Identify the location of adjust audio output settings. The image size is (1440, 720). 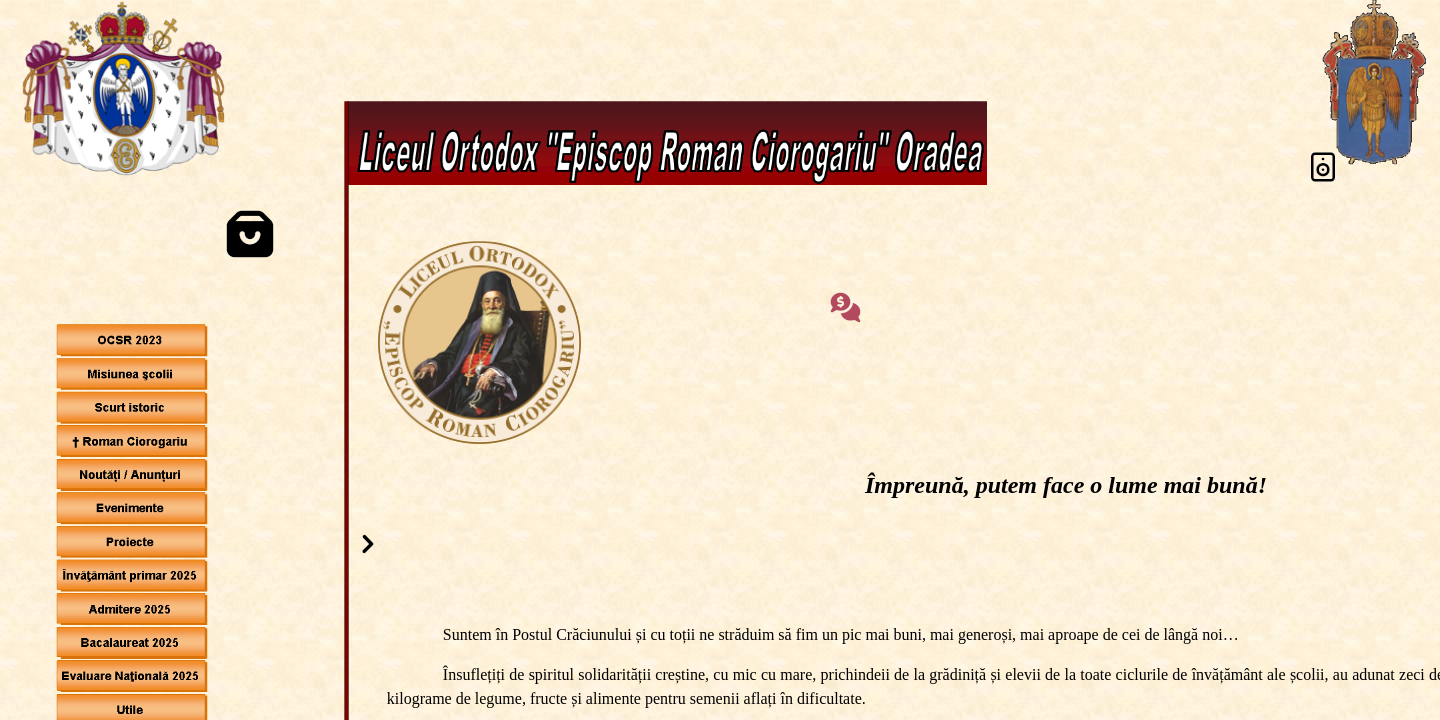
(1323, 167).